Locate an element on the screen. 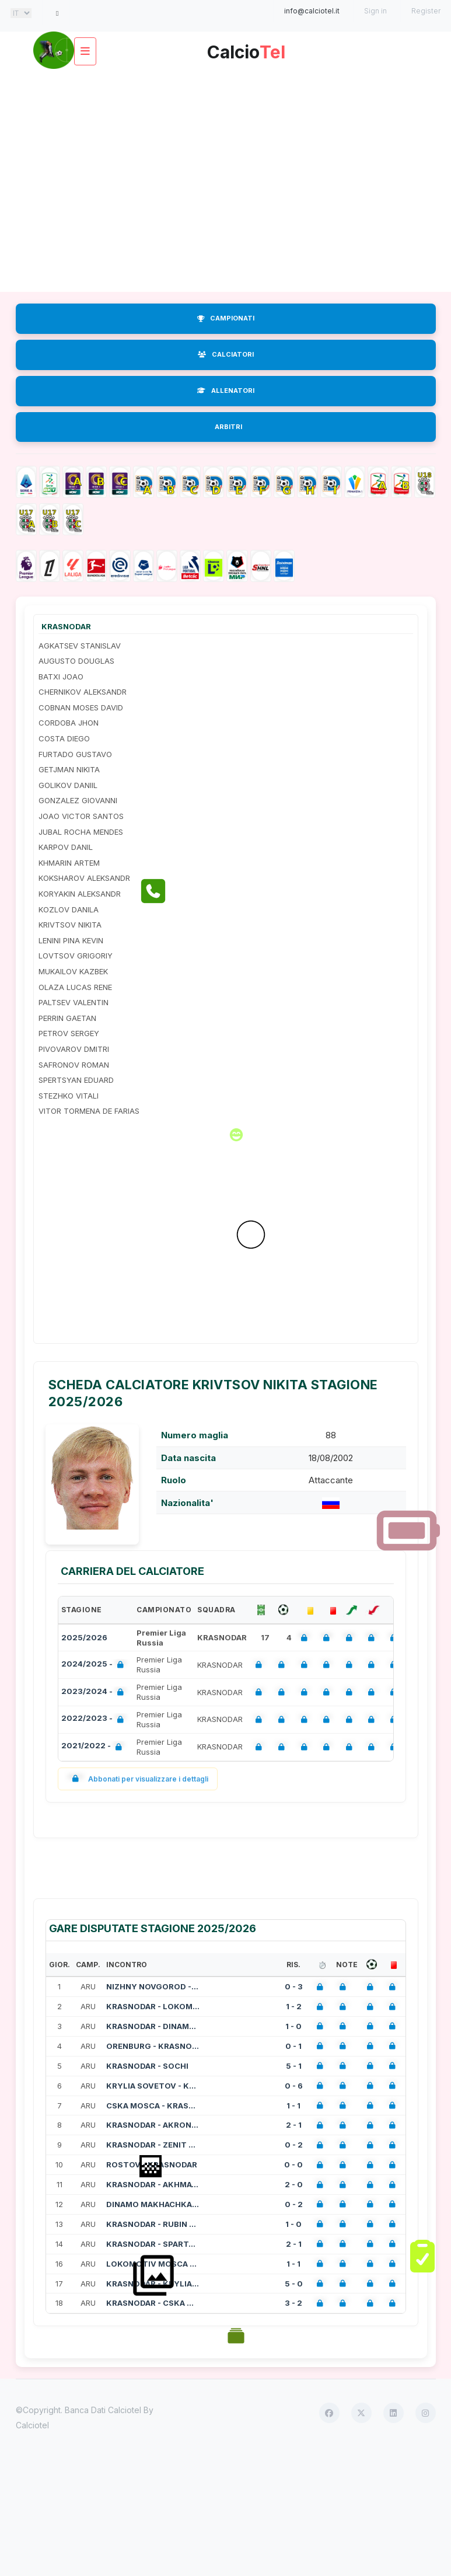 The height and width of the screenshot is (2576, 451). apply a gradient effect to an image is located at coordinates (151, 2166).